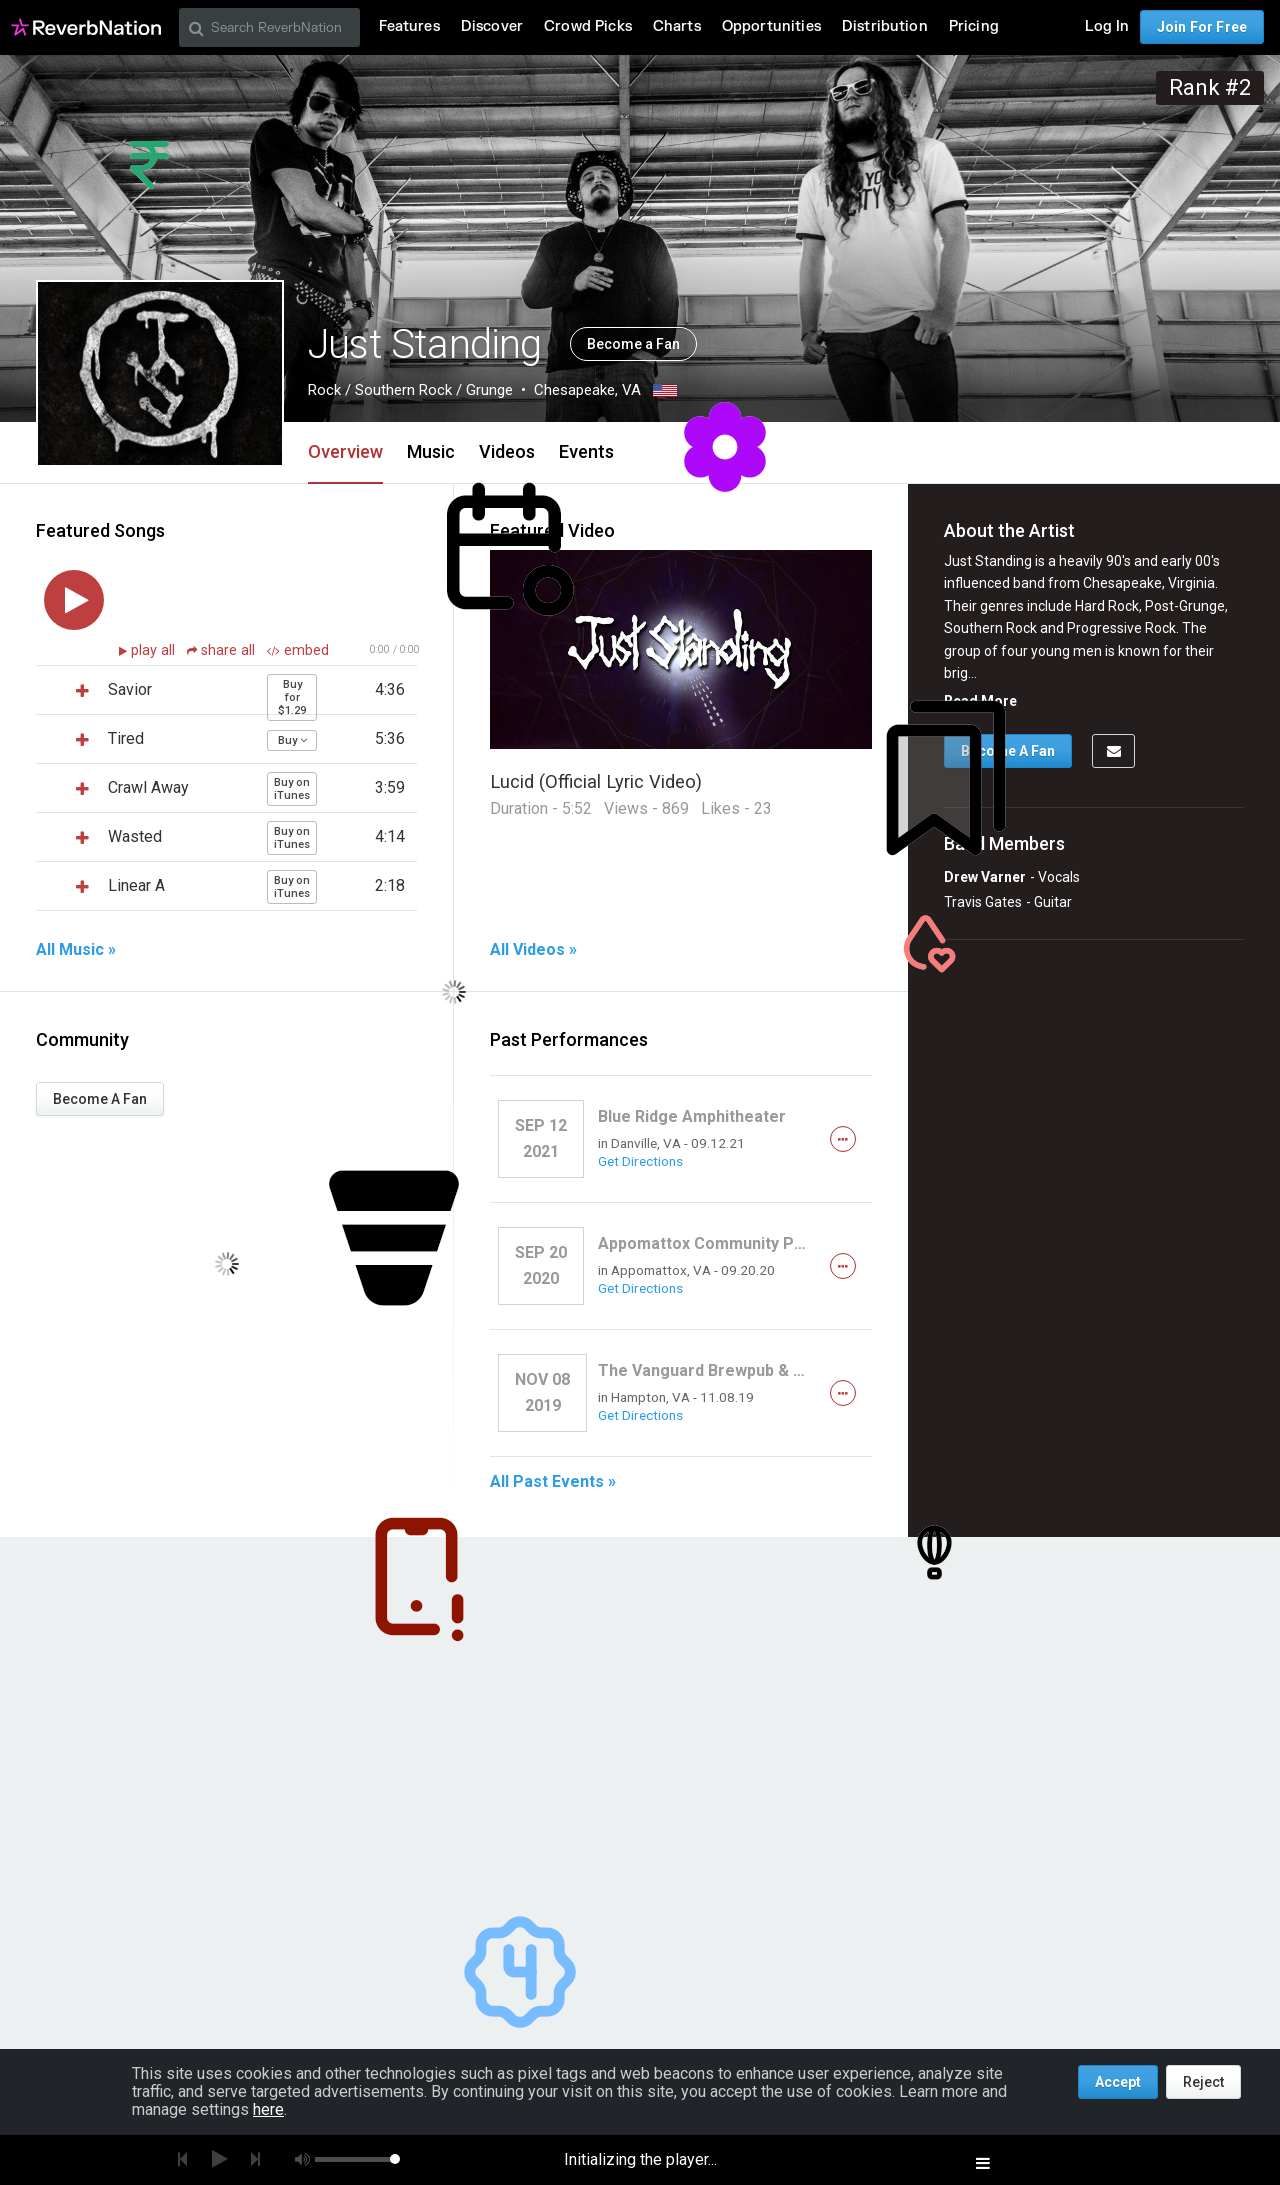 Image resolution: width=1280 pixels, height=2185 pixels. Describe the element at coordinates (520, 1972) in the screenshot. I see `indicates a fourth-place ranking or position` at that location.